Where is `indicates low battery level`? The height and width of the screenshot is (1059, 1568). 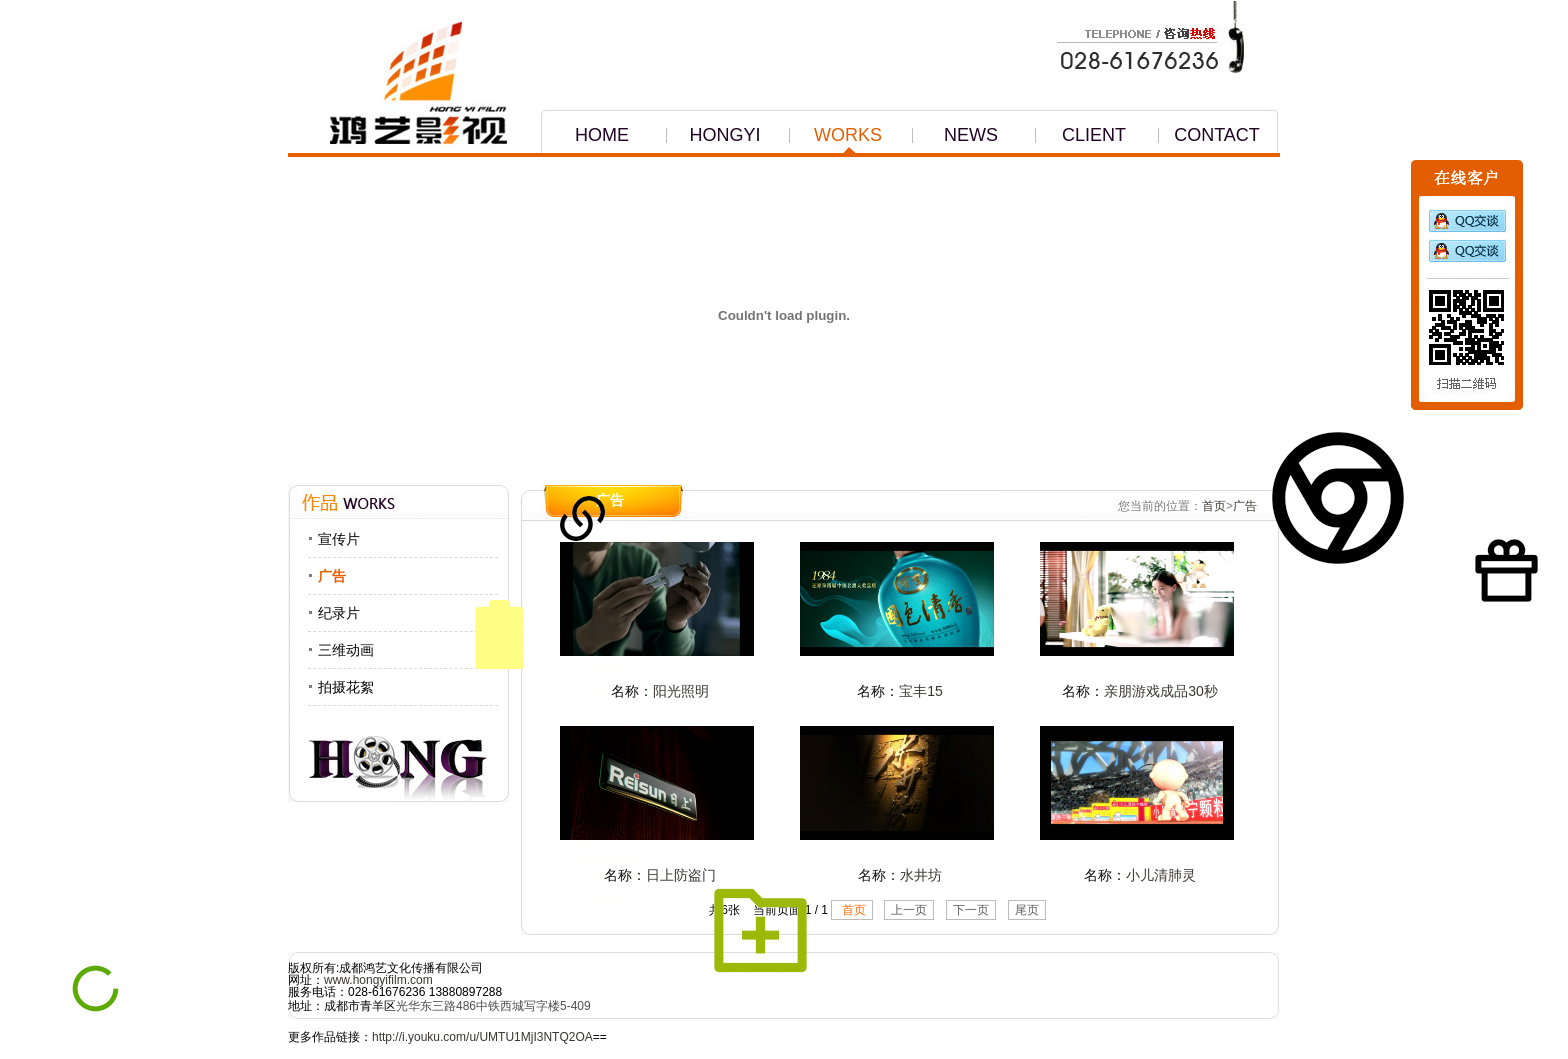
indicates low battery level is located at coordinates (499, 634).